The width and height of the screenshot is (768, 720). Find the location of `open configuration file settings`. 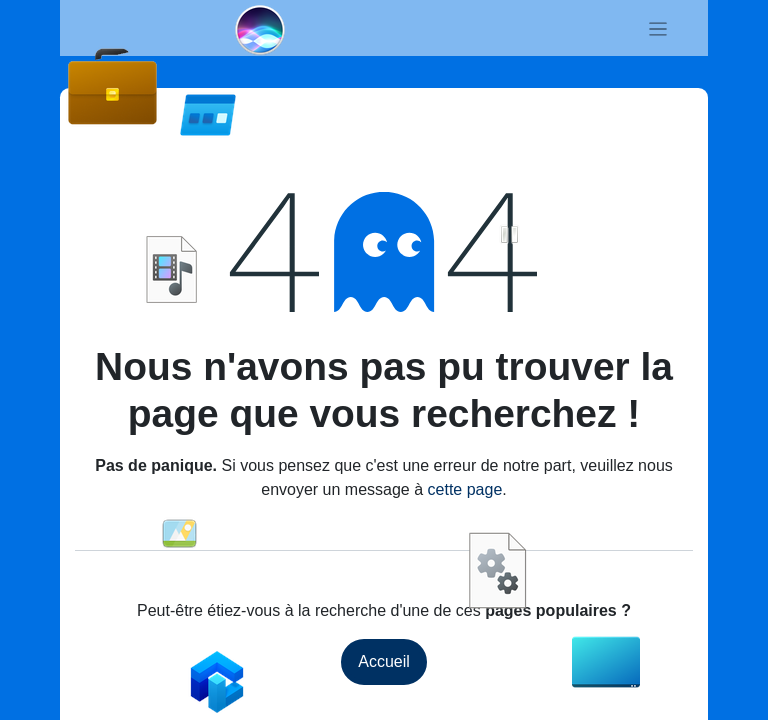

open configuration file settings is located at coordinates (497, 570).